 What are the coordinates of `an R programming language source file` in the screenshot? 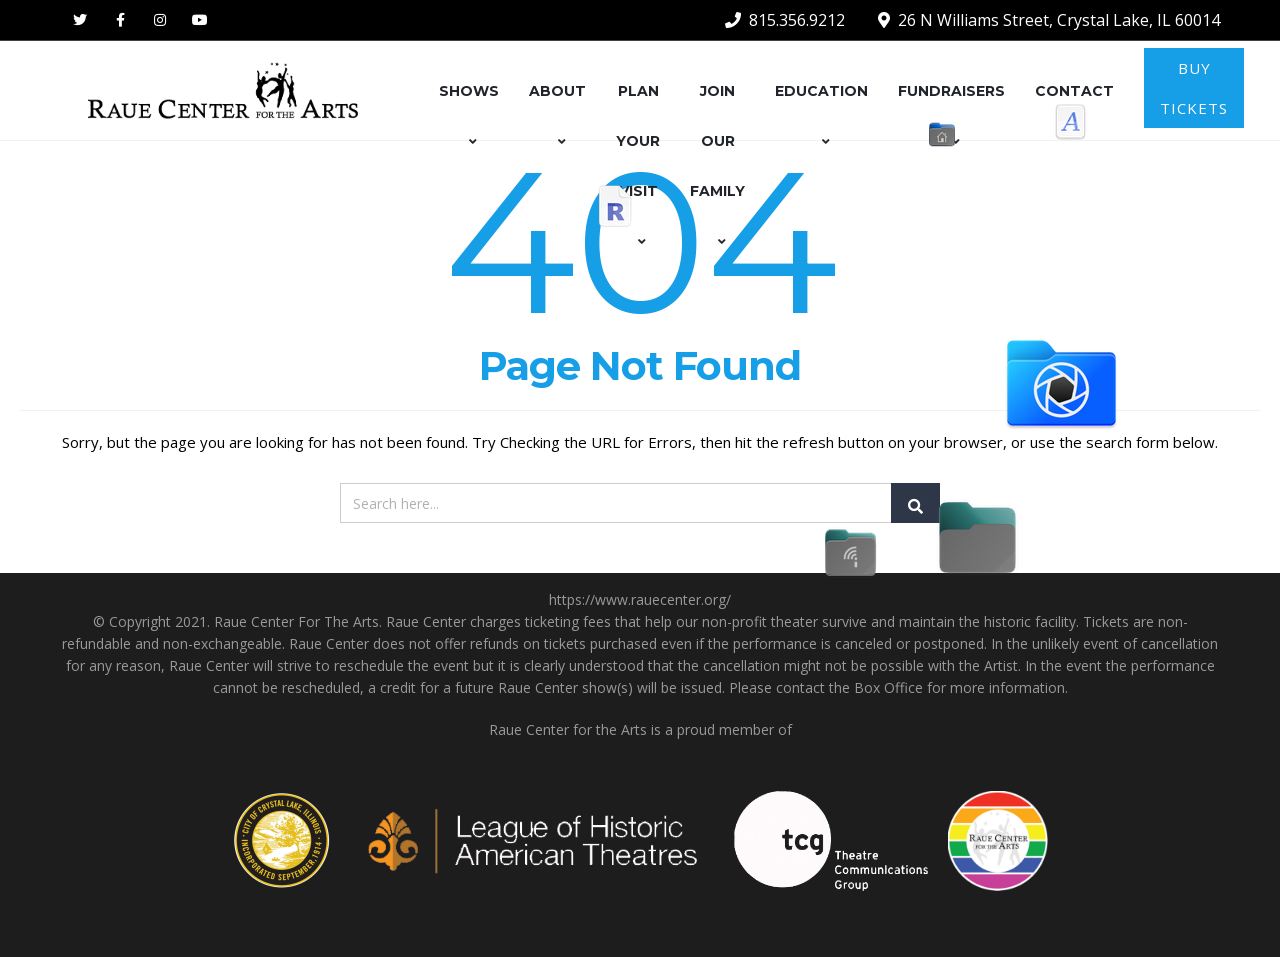 It's located at (615, 206).